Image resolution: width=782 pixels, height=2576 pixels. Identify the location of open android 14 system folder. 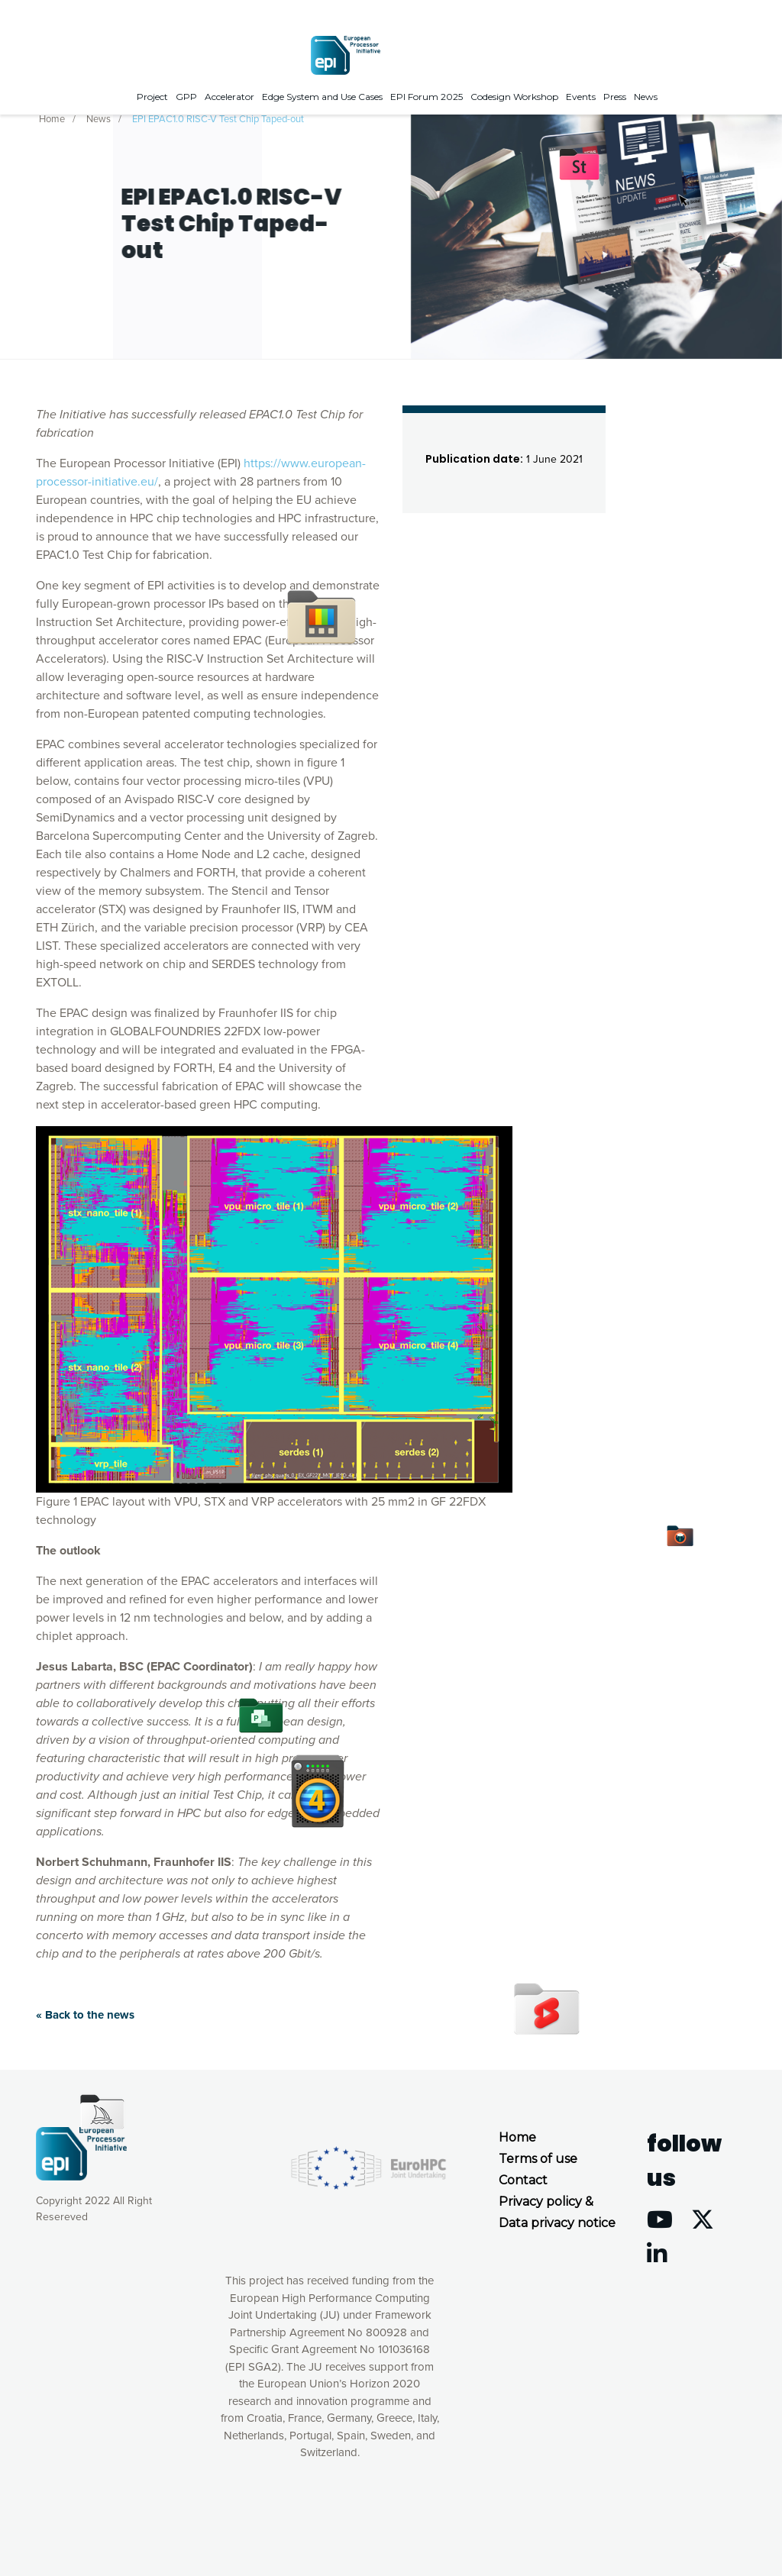
(680, 1536).